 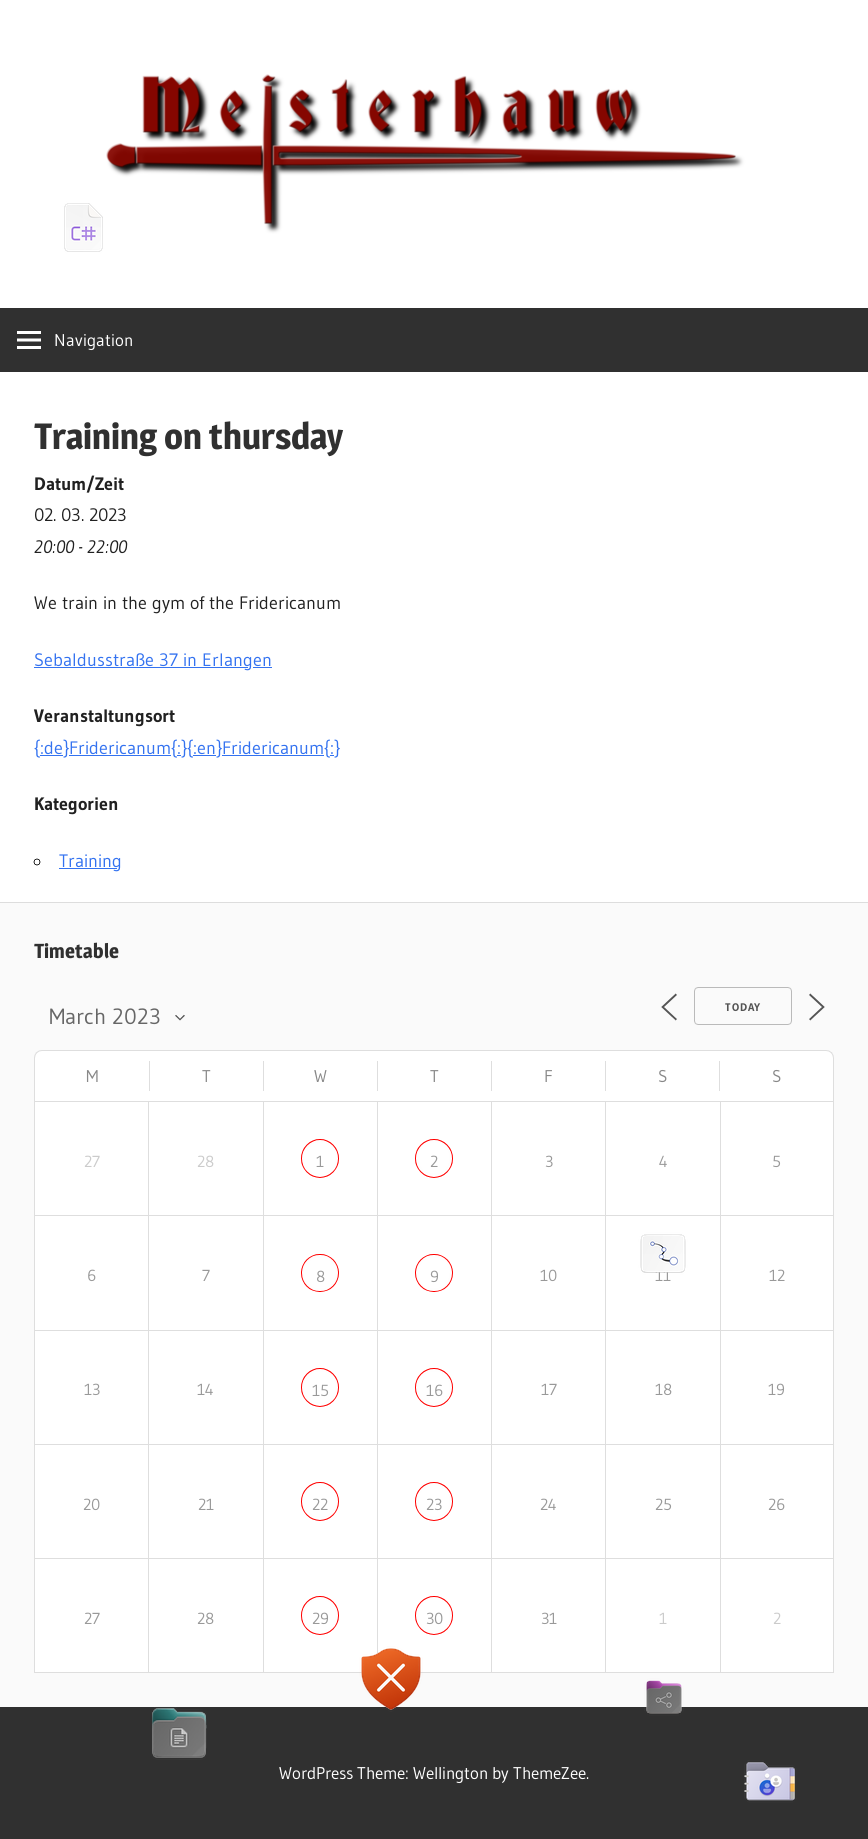 What do you see at coordinates (664, 1697) in the screenshot?
I see `open your public shared folder` at bounding box center [664, 1697].